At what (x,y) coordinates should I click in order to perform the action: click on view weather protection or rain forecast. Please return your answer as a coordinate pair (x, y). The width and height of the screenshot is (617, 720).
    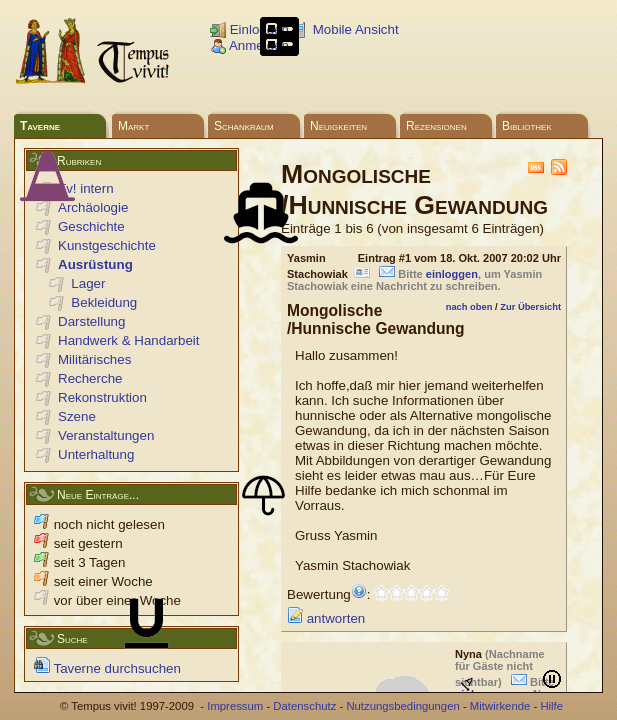
    Looking at the image, I should click on (263, 495).